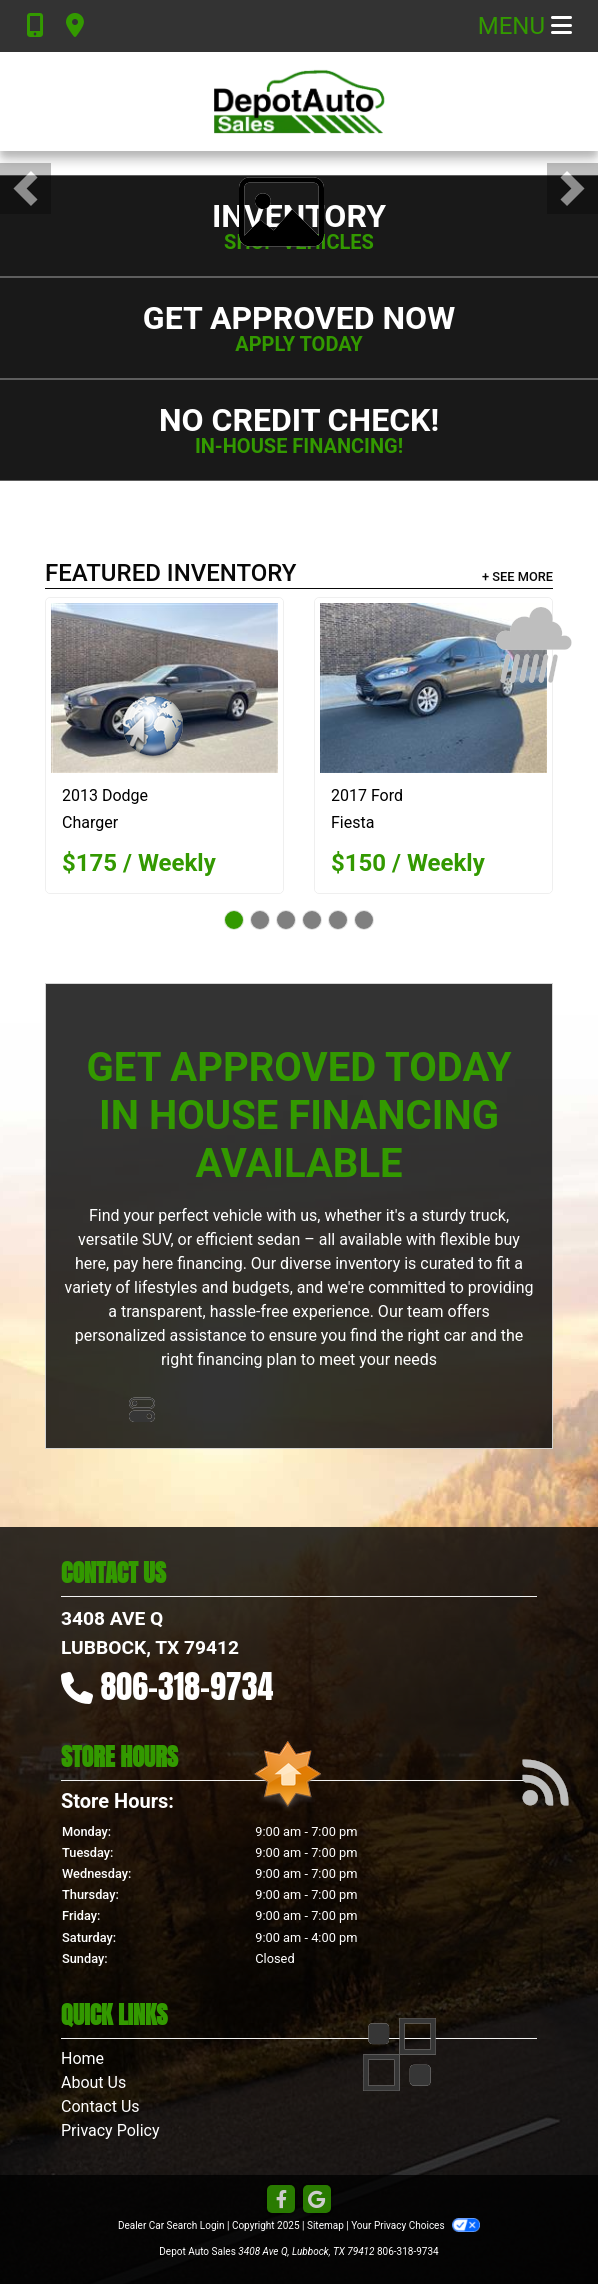 The width and height of the screenshot is (598, 2284). I want to click on subscribe to RSS feed, so click(545, 1782).